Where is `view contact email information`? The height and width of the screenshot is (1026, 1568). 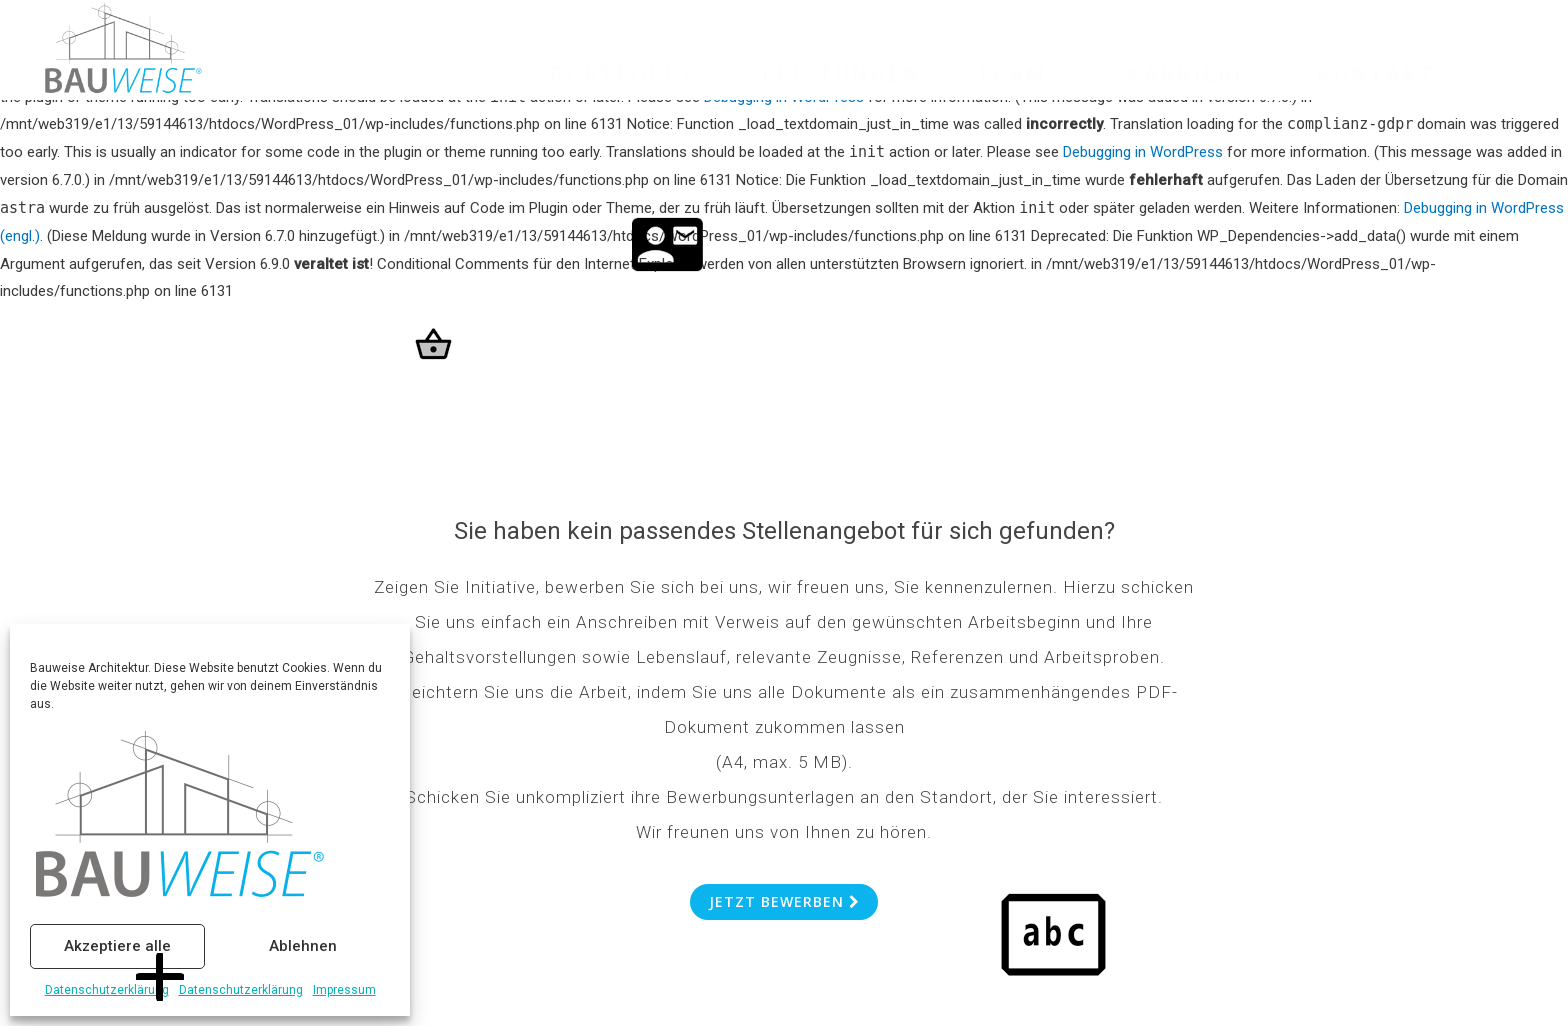 view contact email information is located at coordinates (667, 244).